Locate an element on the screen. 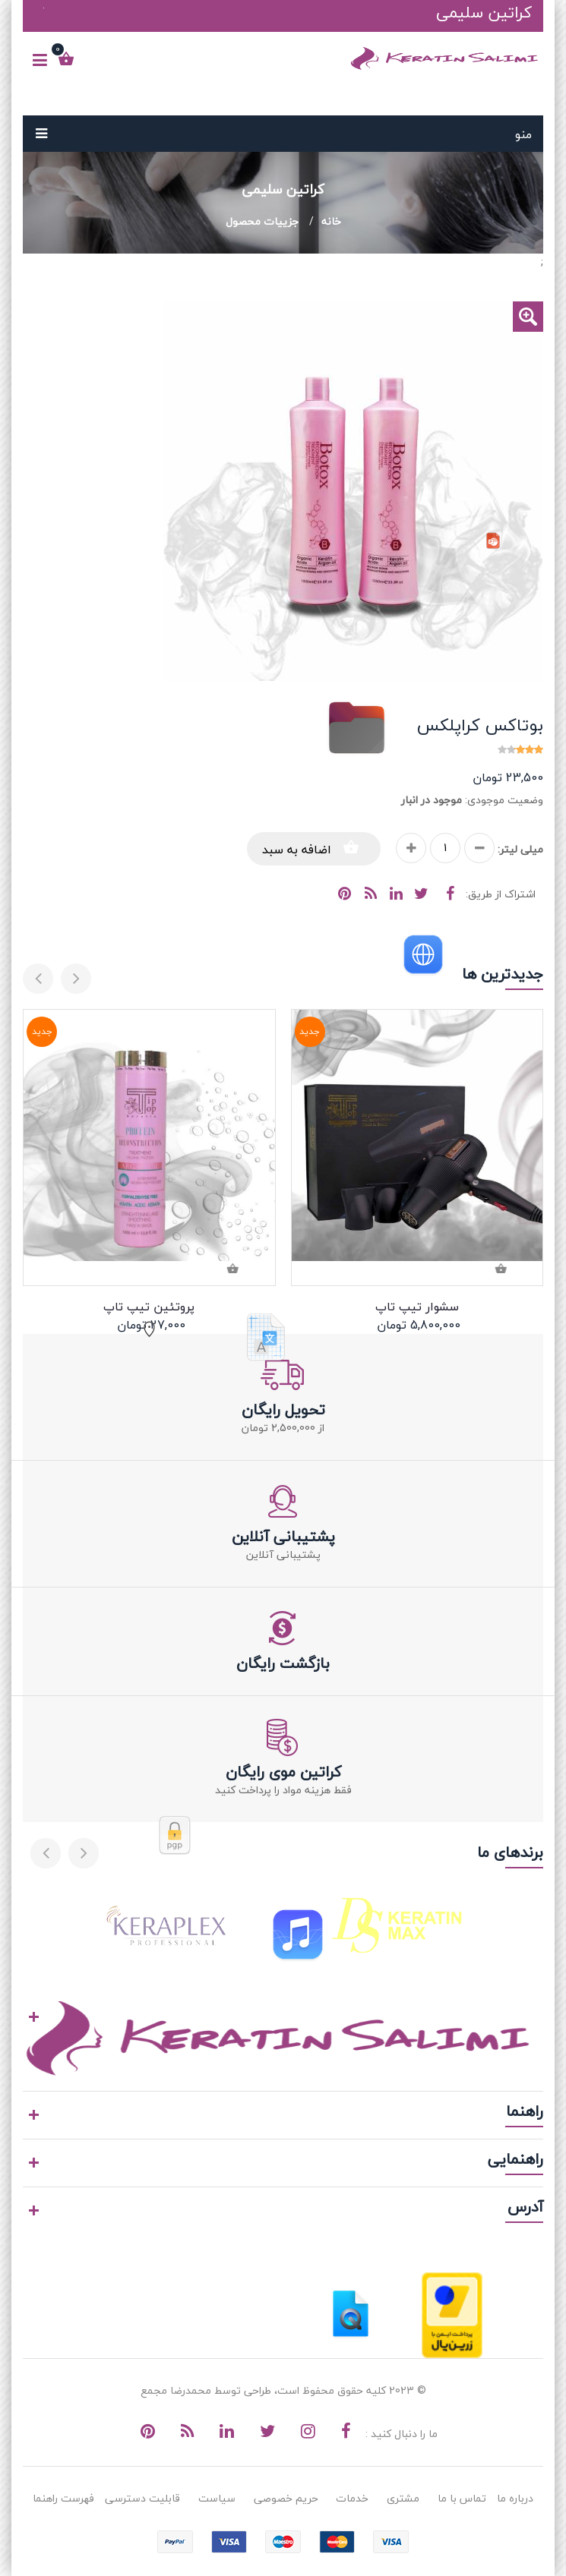 The height and width of the screenshot is (2576, 566). a generic video file is located at coordinates (350, 2314).